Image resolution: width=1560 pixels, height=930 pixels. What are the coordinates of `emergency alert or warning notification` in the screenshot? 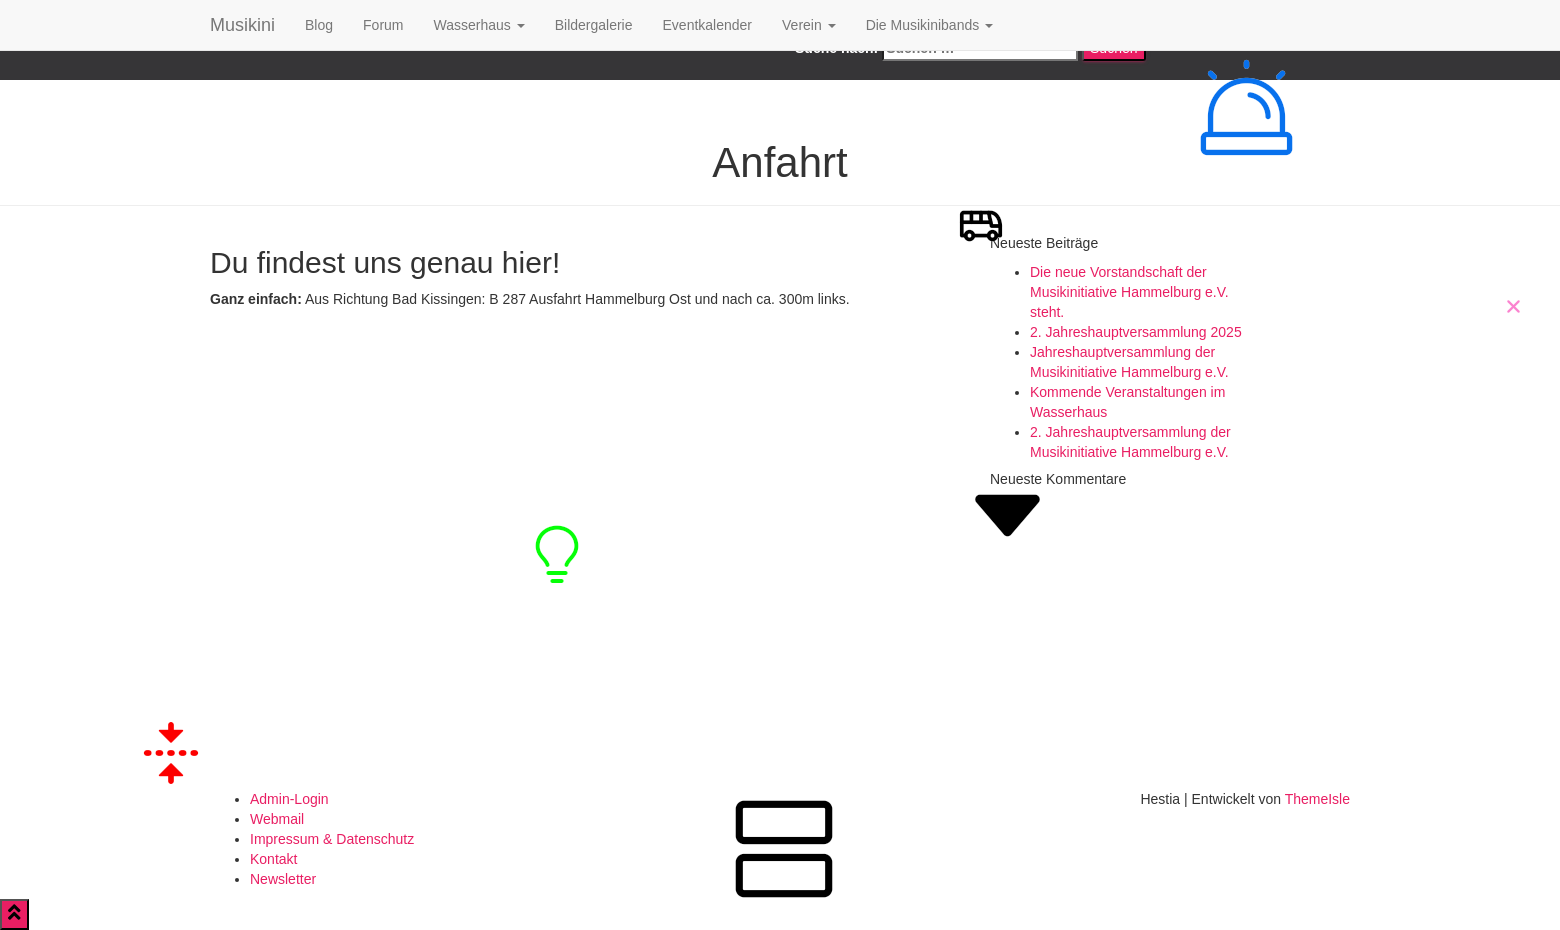 It's located at (1246, 116).